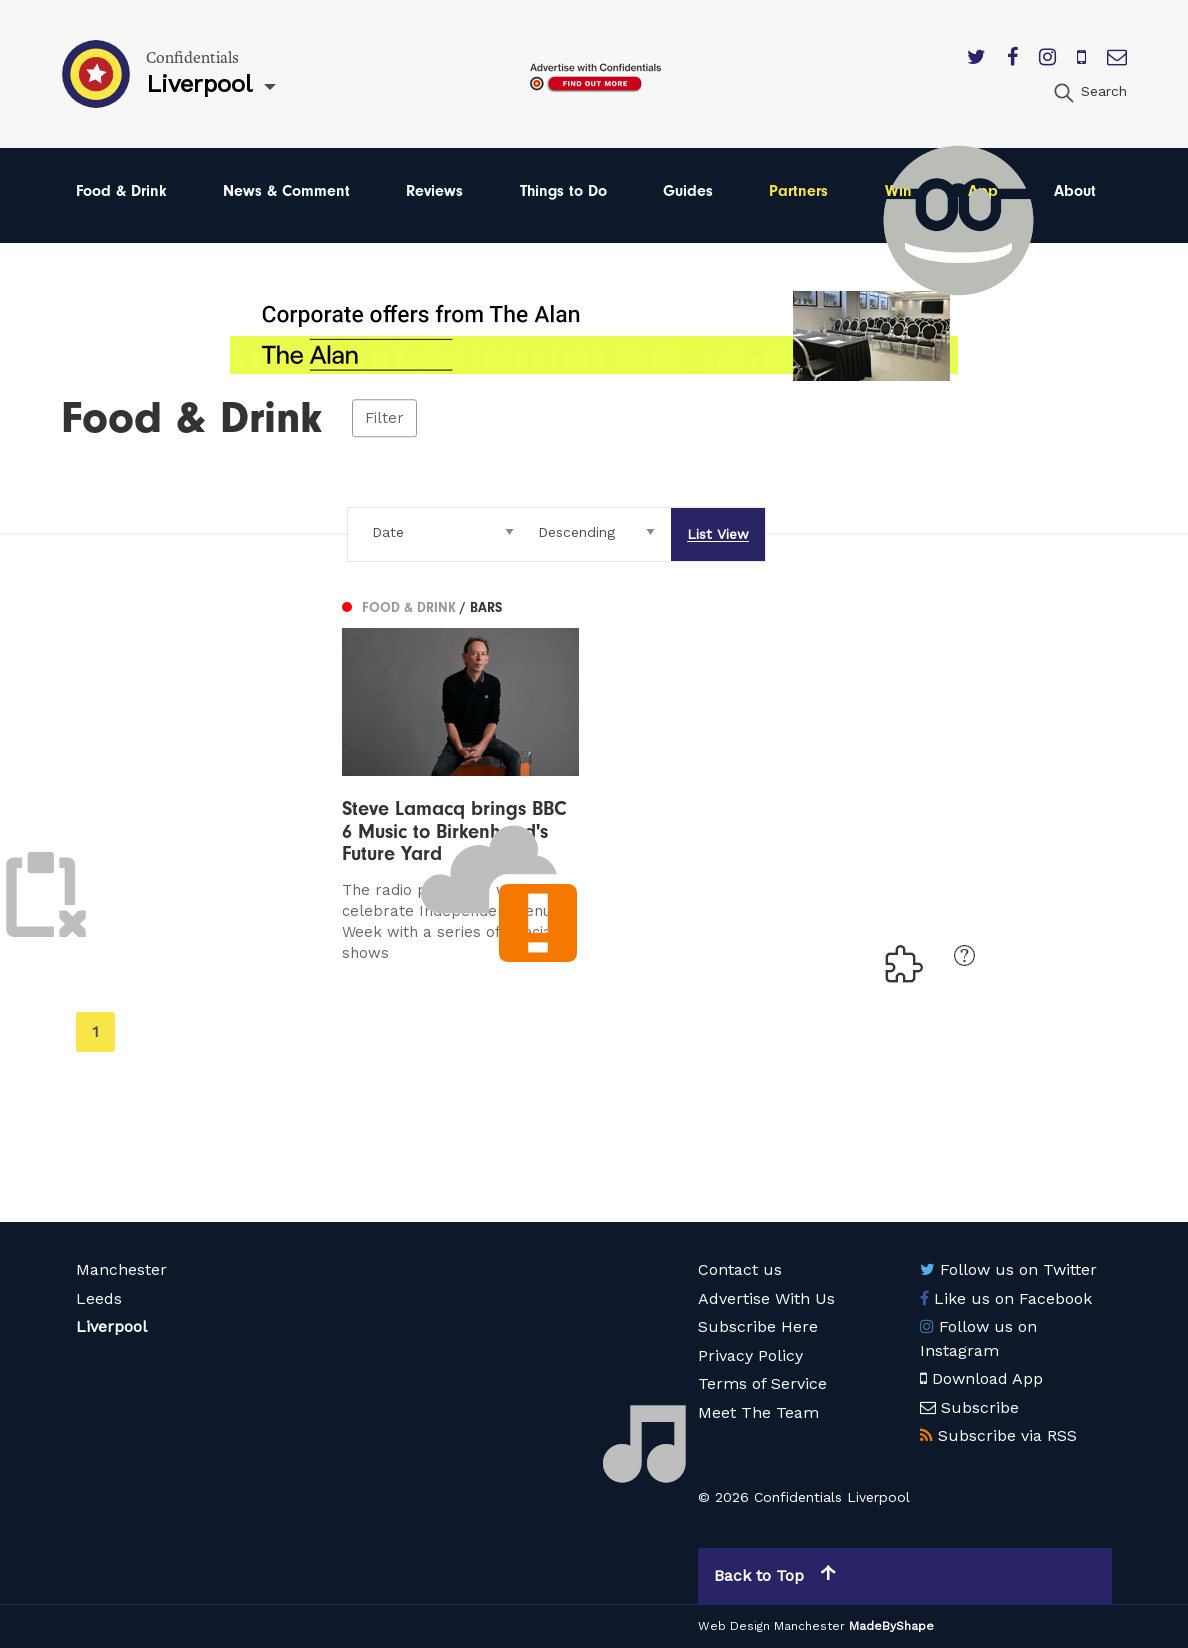 Image resolution: width=1188 pixels, height=1648 pixels. Describe the element at coordinates (647, 1444) in the screenshot. I see `audio file type indicator` at that location.